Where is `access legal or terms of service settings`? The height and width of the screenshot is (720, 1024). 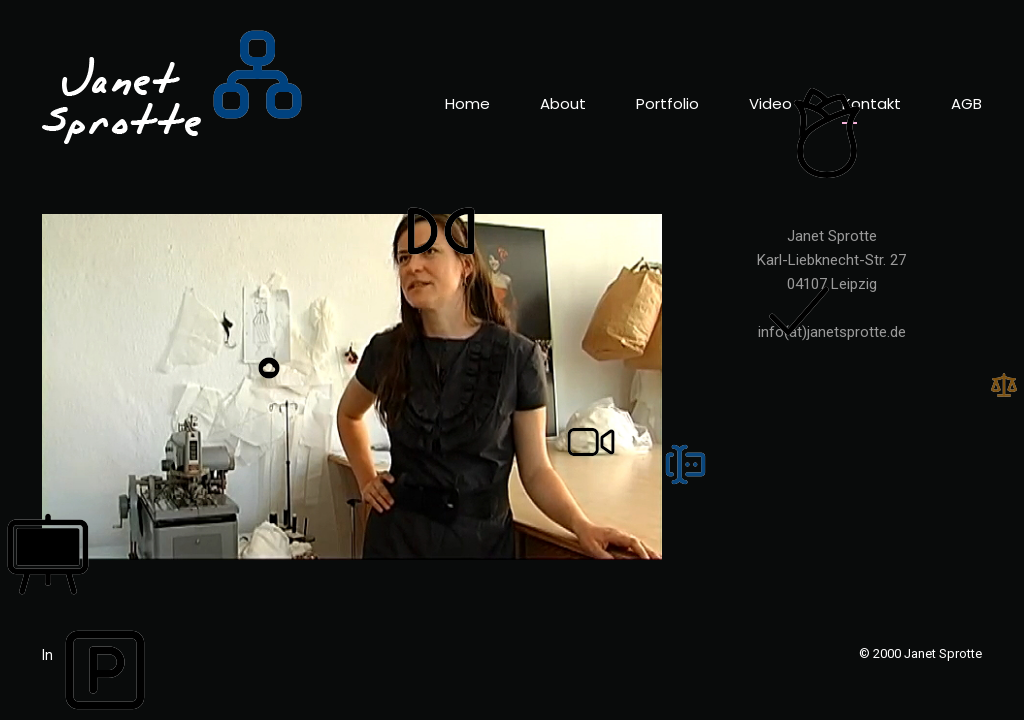
access legal or terms of service settings is located at coordinates (1004, 385).